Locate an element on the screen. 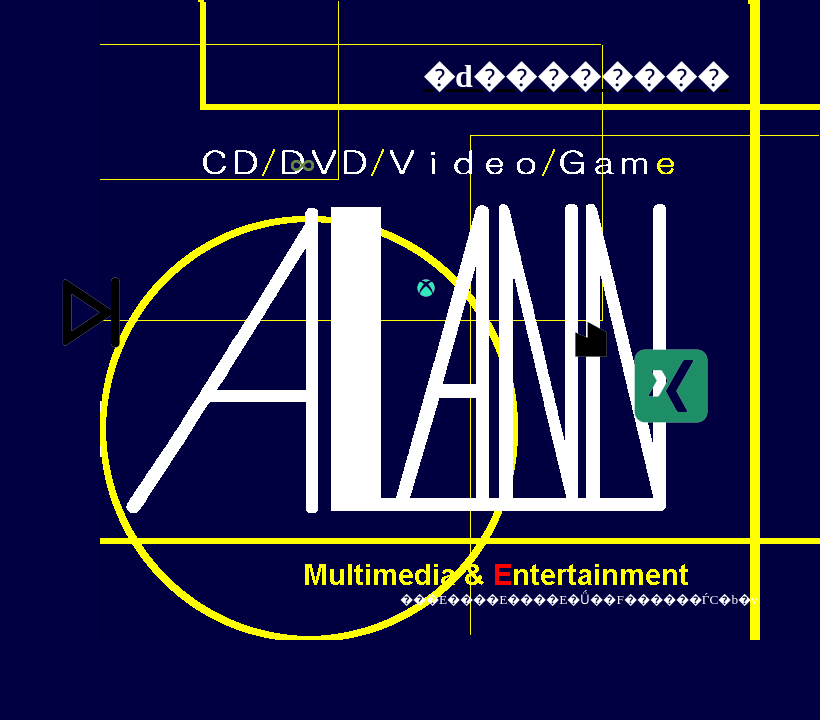 The width and height of the screenshot is (820, 720). view building or property details is located at coordinates (591, 341).